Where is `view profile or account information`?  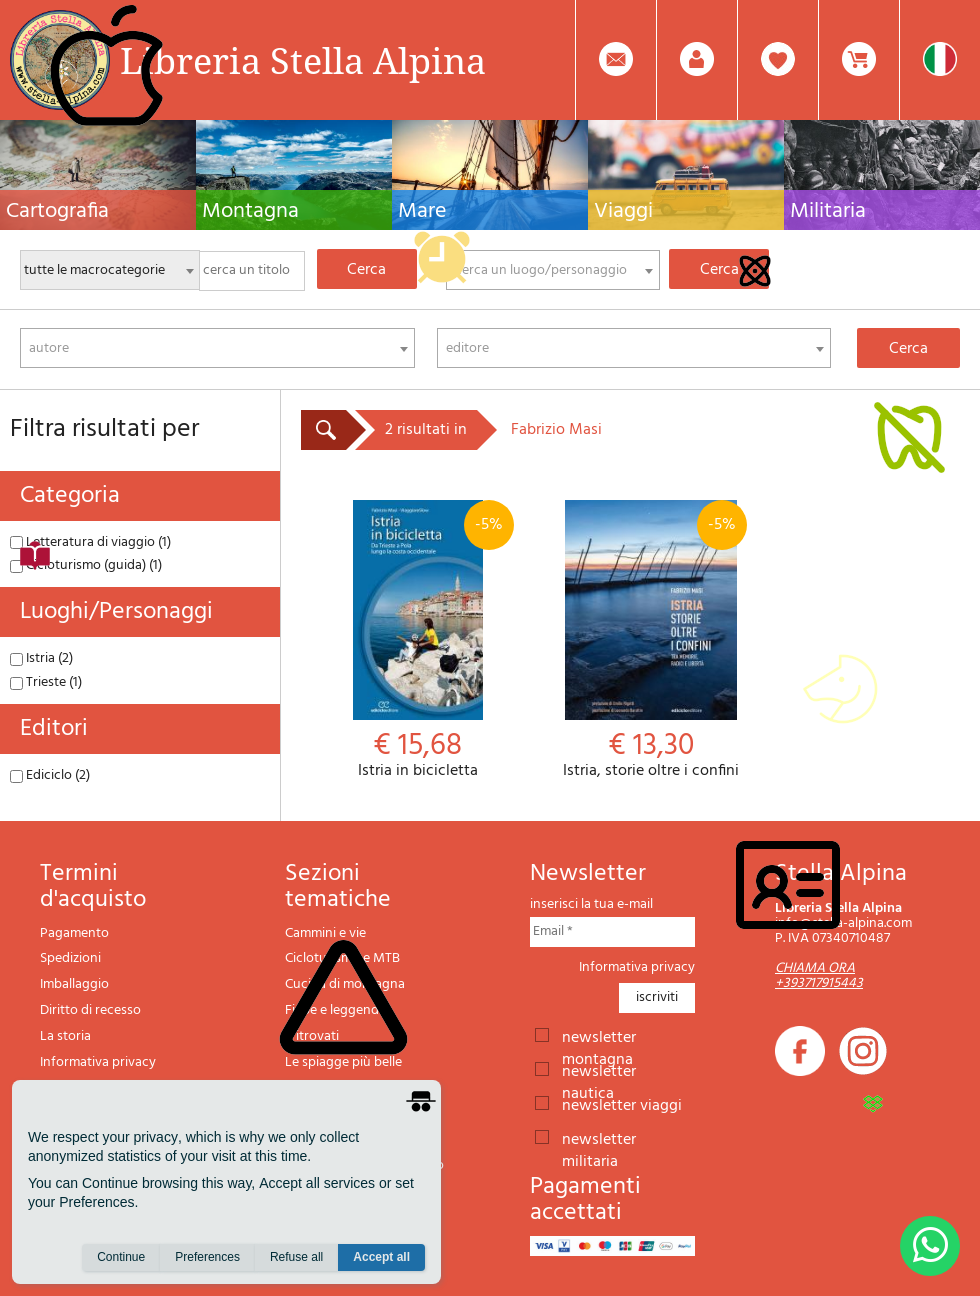 view profile or account information is located at coordinates (788, 885).